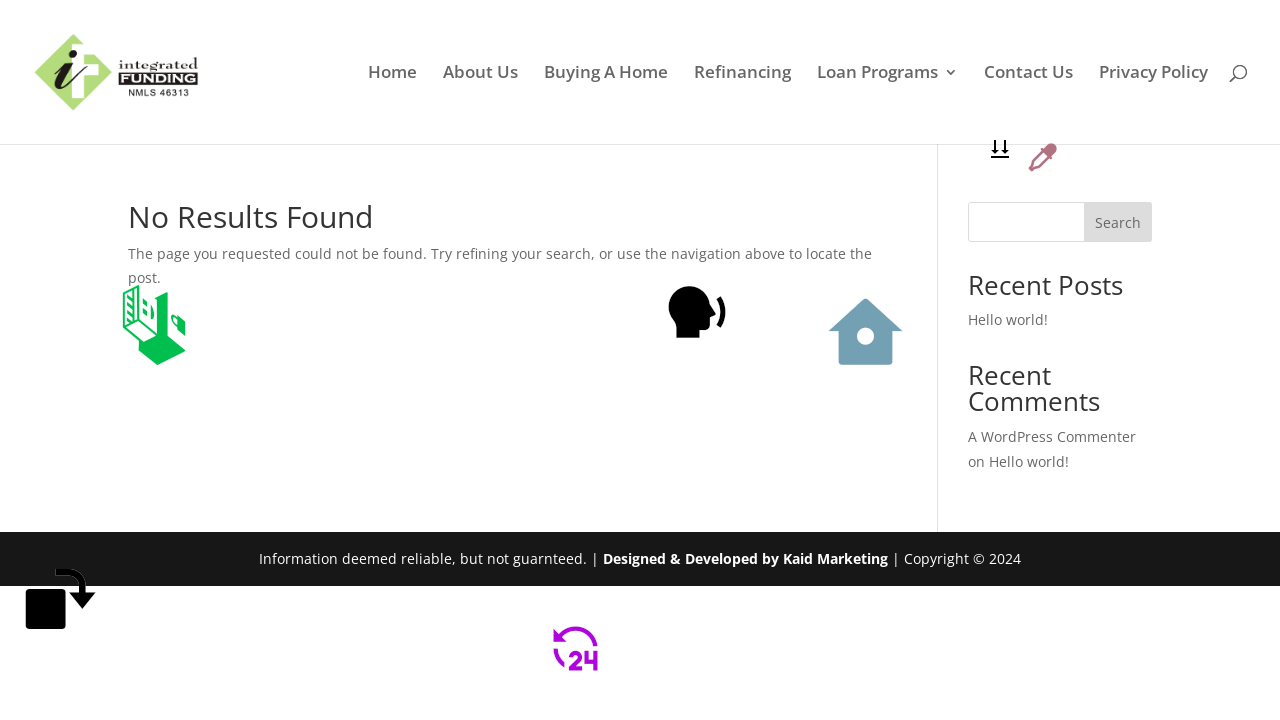 The width and height of the screenshot is (1280, 720). What do you see at coordinates (575, 648) in the screenshot?
I see `indicates 24-hour service availability` at bounding box center [575, 648].